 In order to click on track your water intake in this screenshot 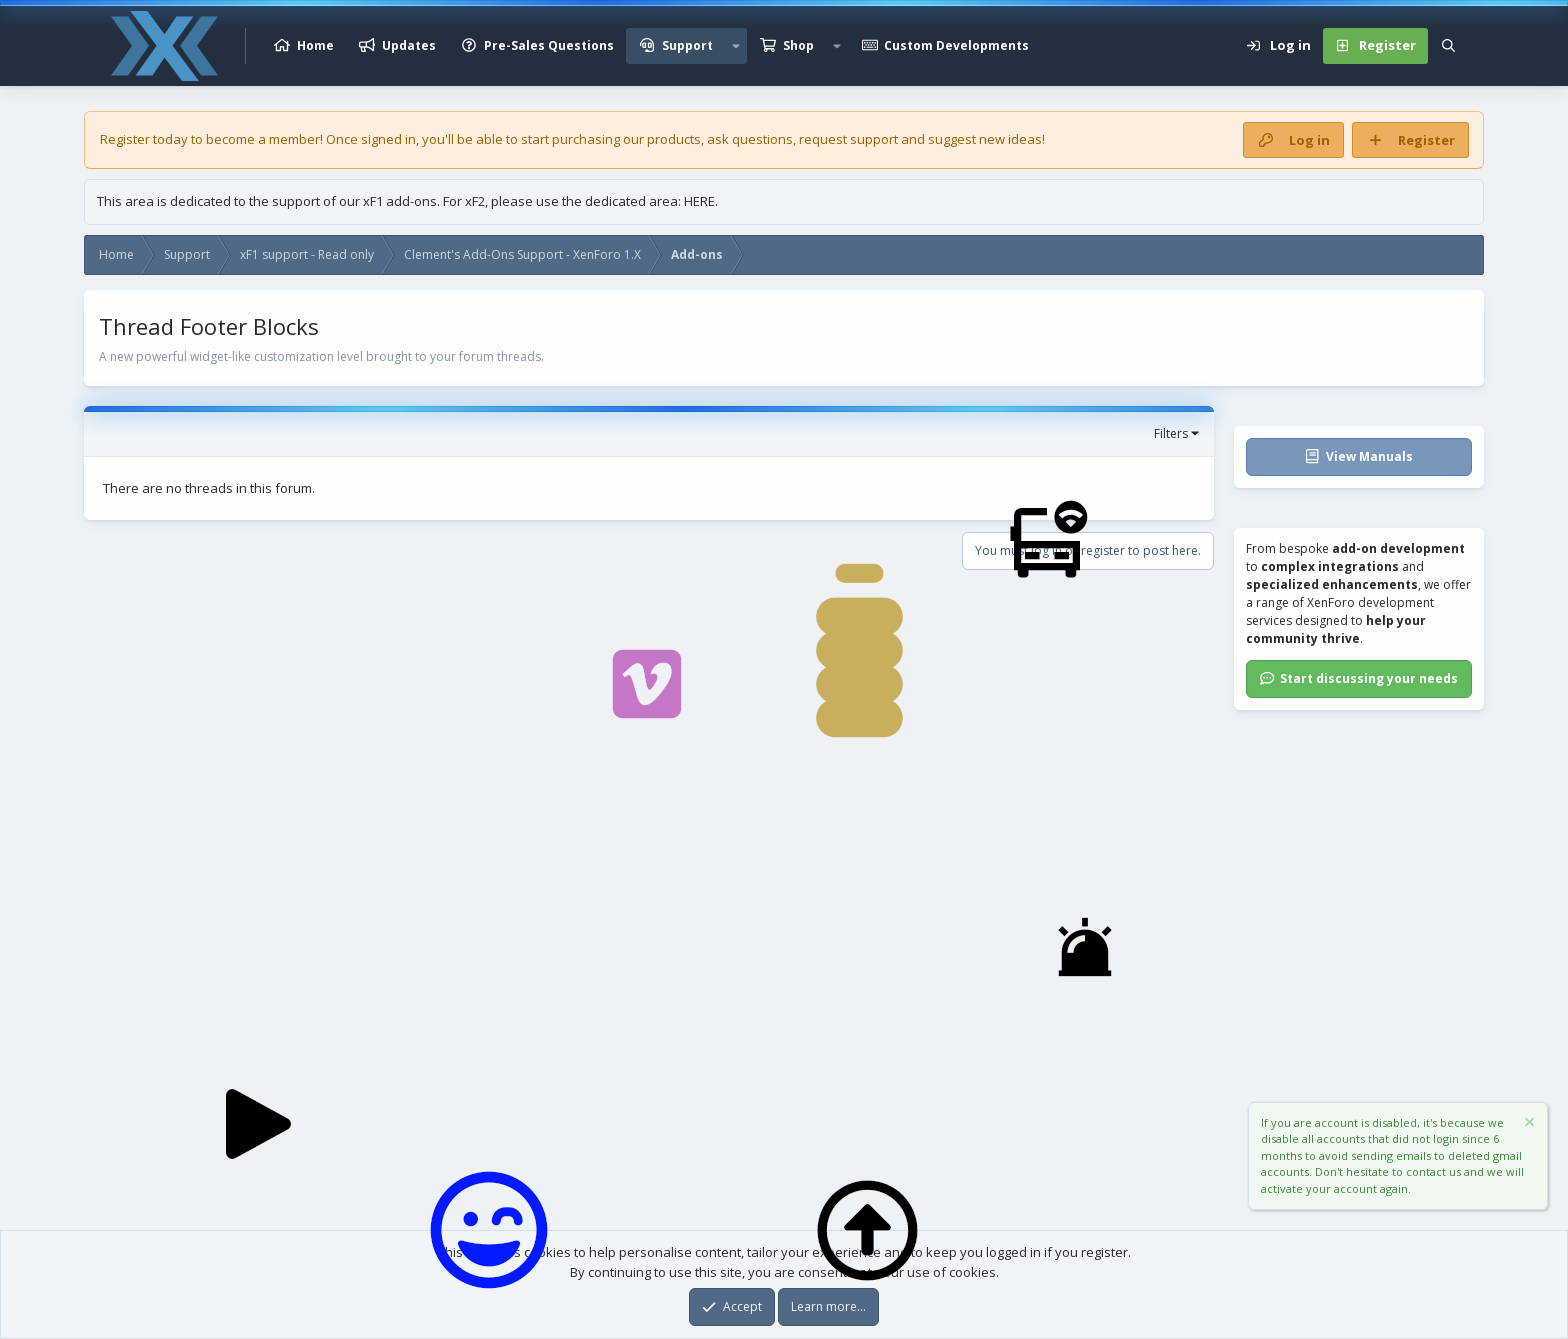, I will do `click(859, 650)`.